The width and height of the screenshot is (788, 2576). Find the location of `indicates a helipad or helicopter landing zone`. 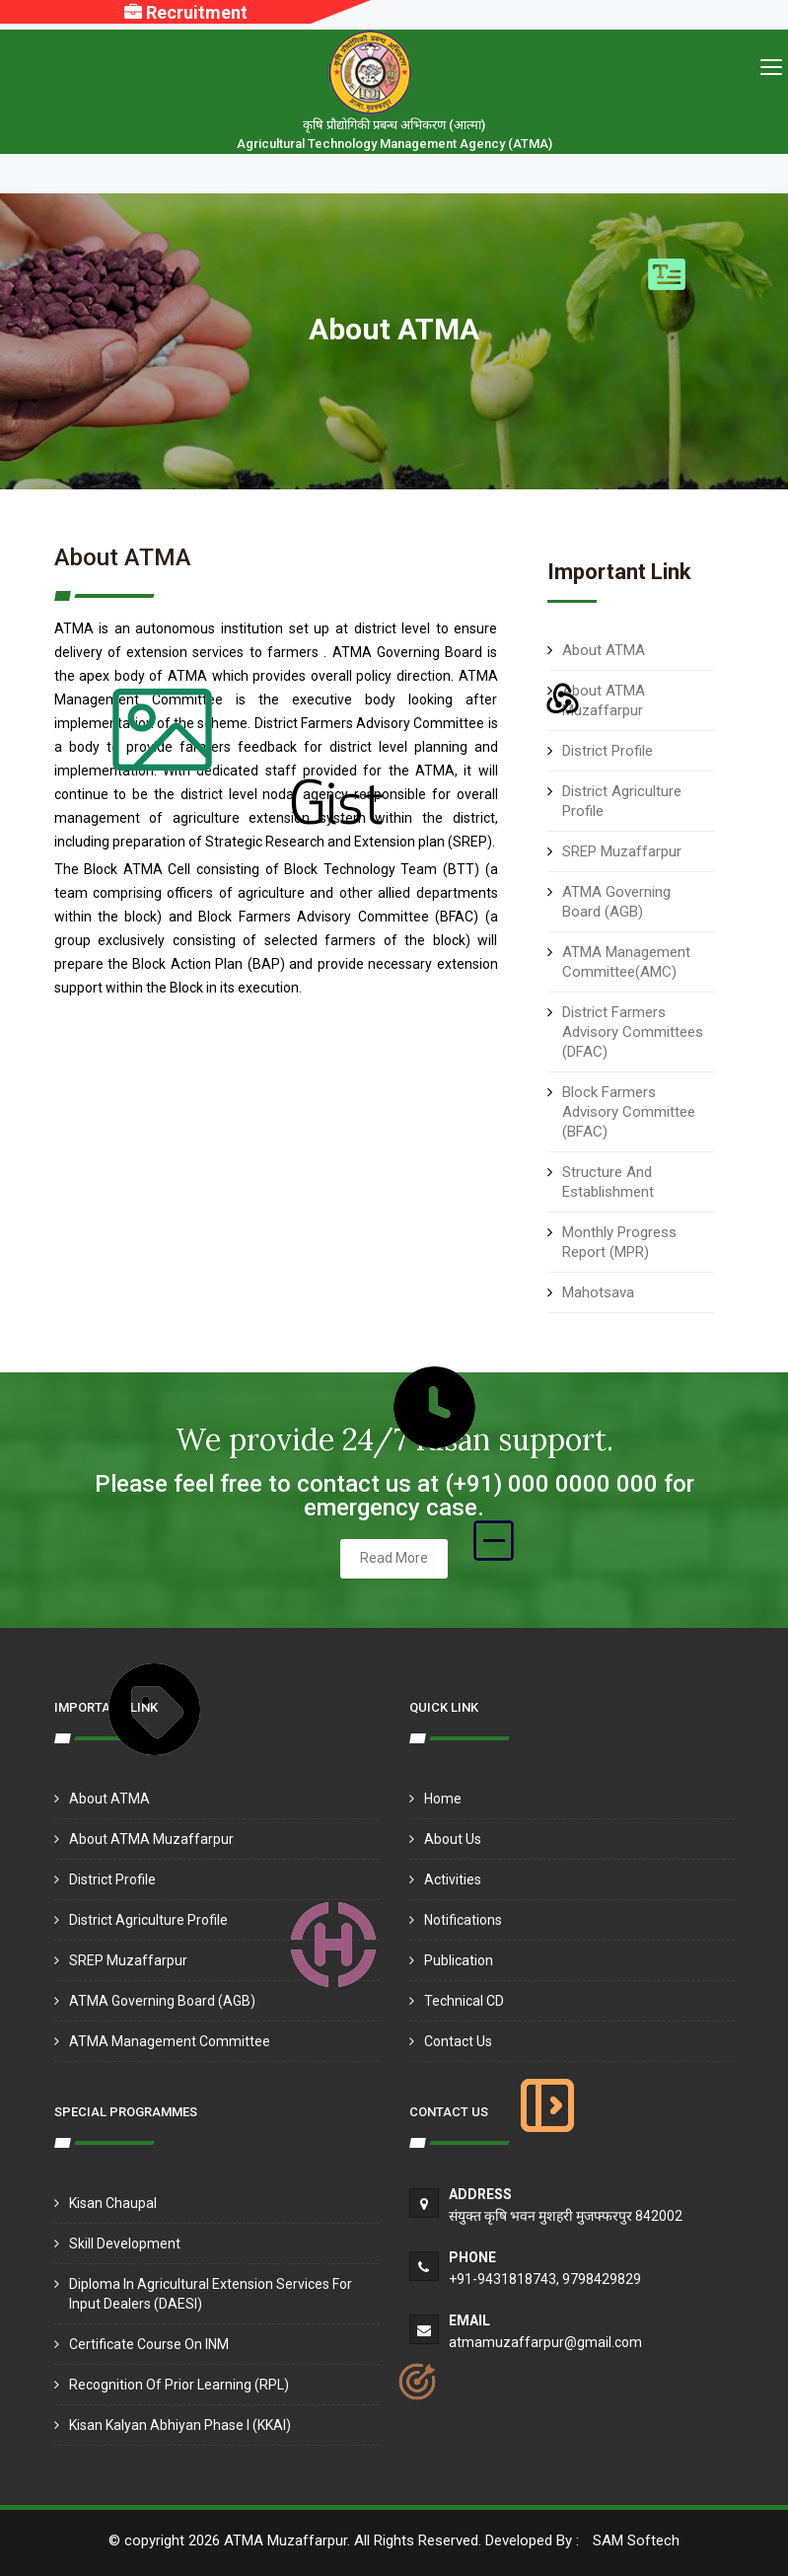

indicates a helipad or helicopter landing zone is located at coordinates (333, 1945).